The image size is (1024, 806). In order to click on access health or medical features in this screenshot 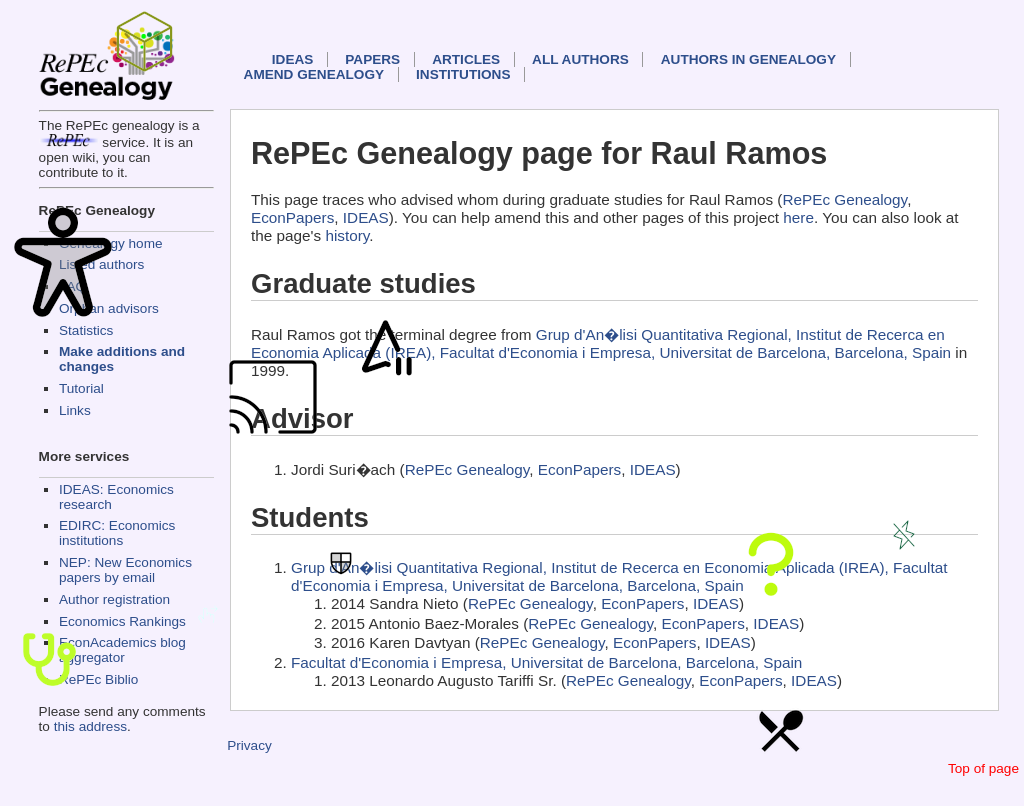, I will do `click(48, 658)`.